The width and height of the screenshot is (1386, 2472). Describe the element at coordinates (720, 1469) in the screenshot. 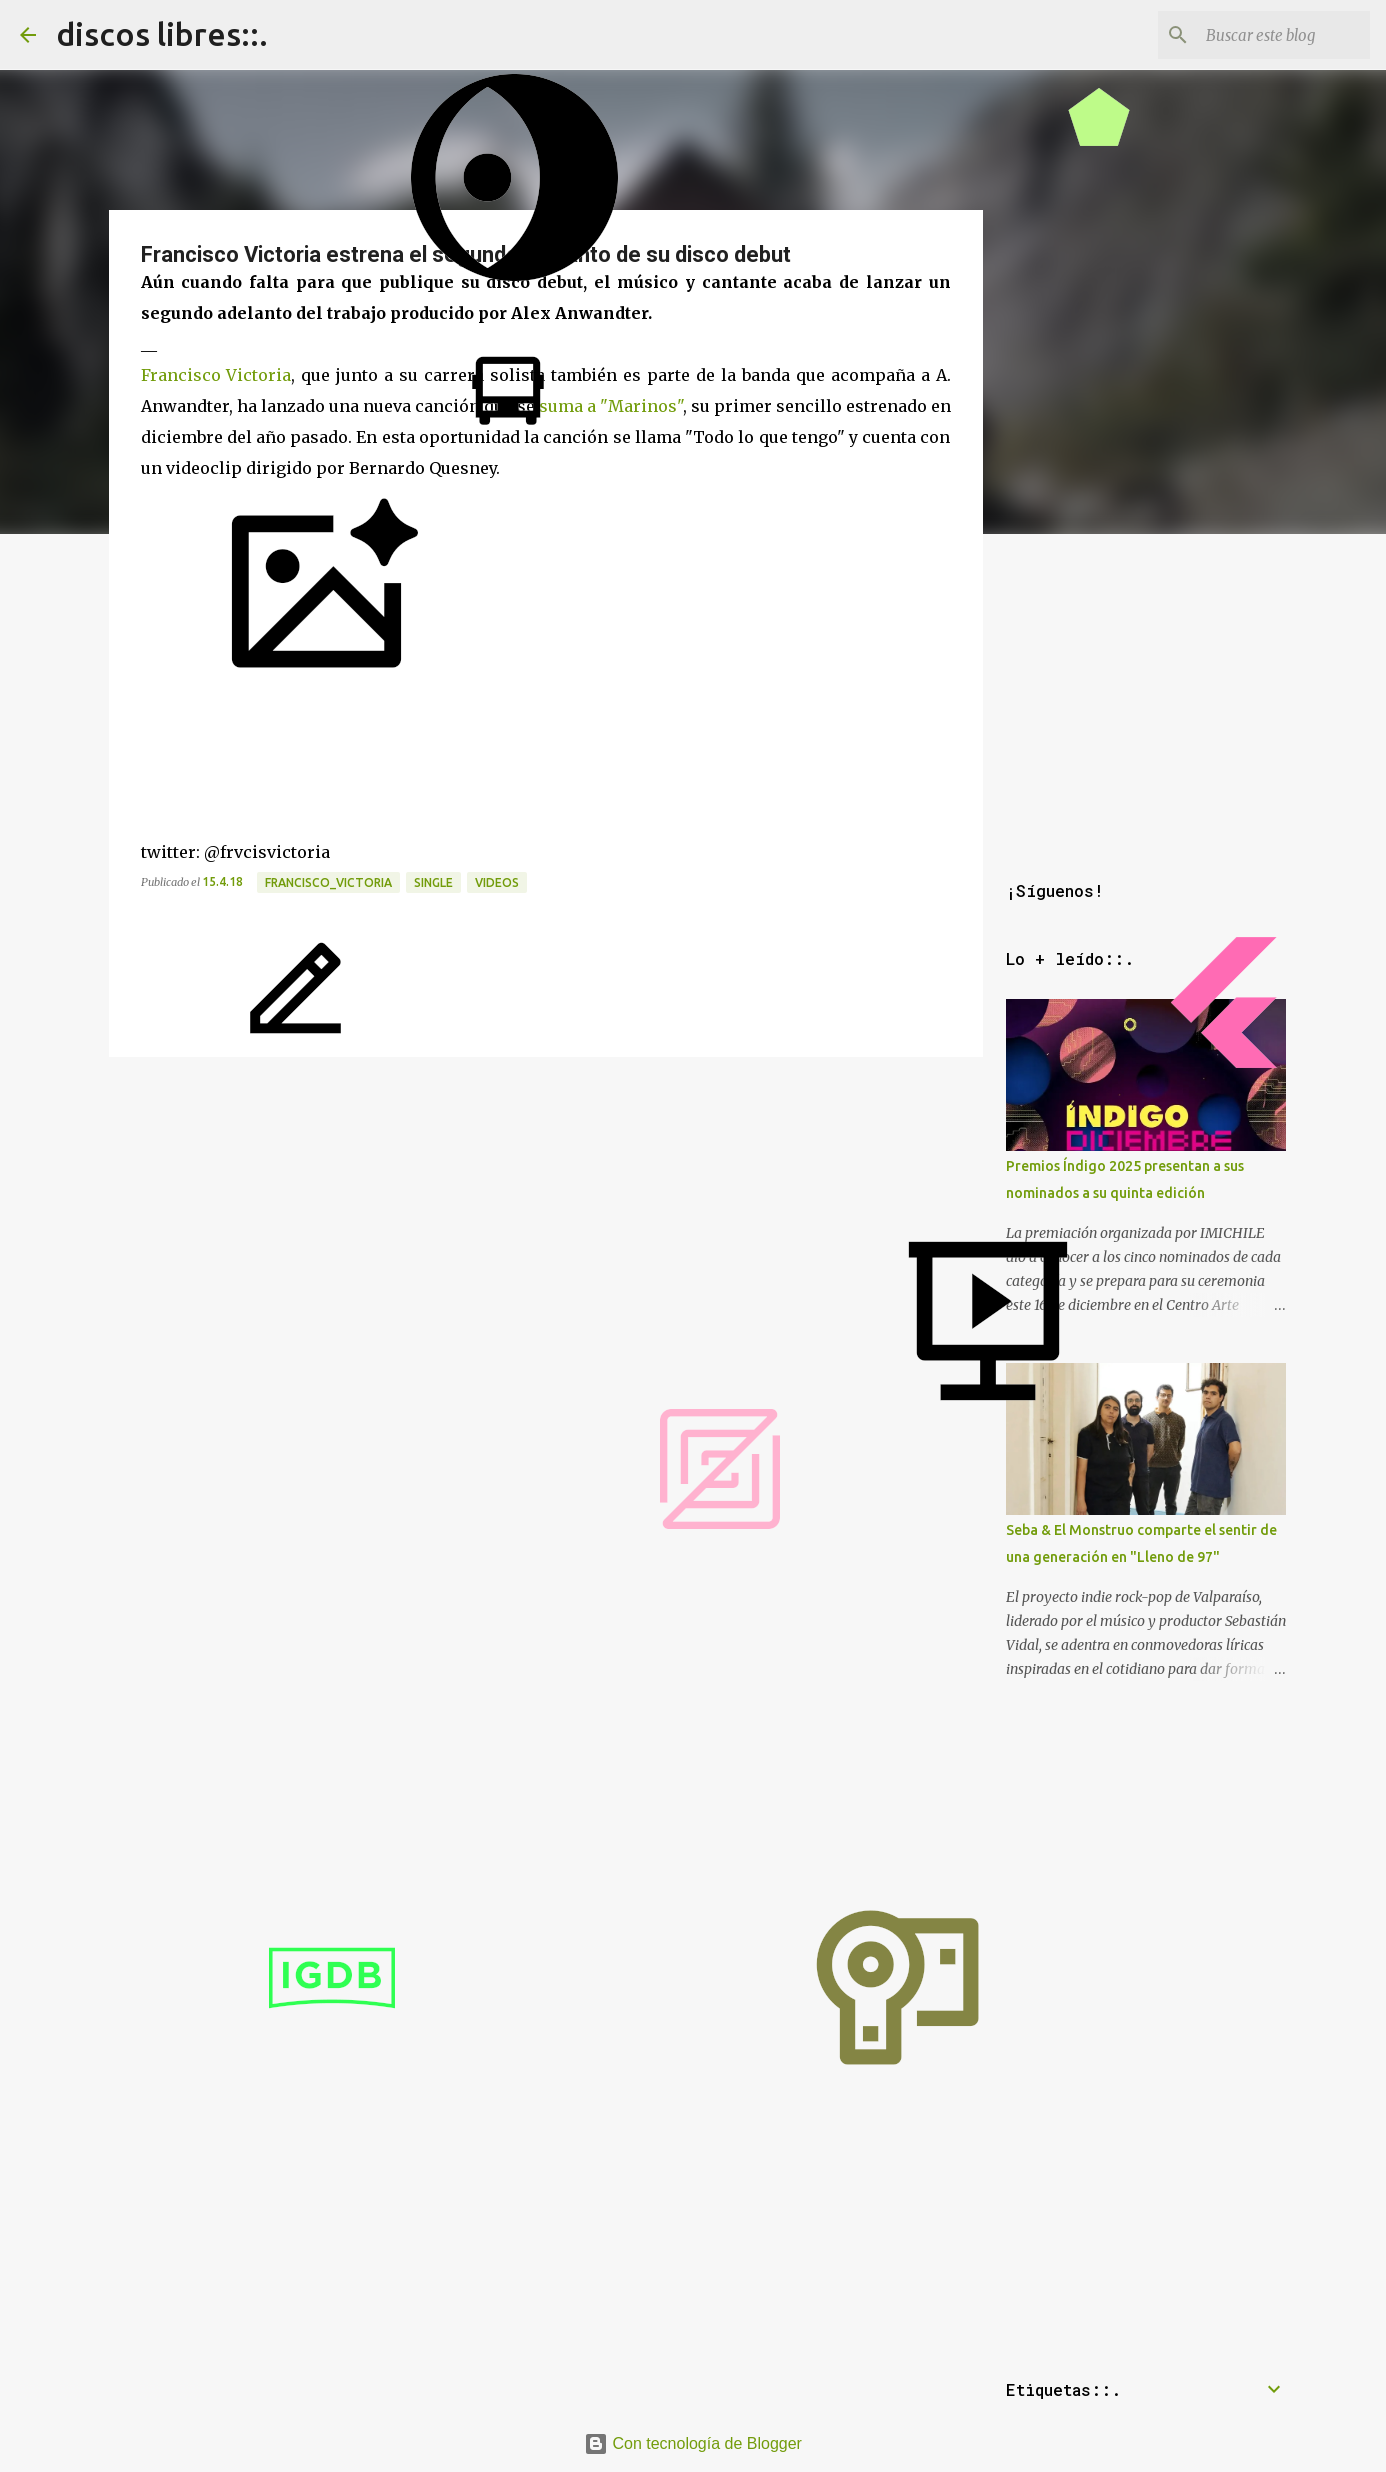

I see `open zed code editor` at that location.